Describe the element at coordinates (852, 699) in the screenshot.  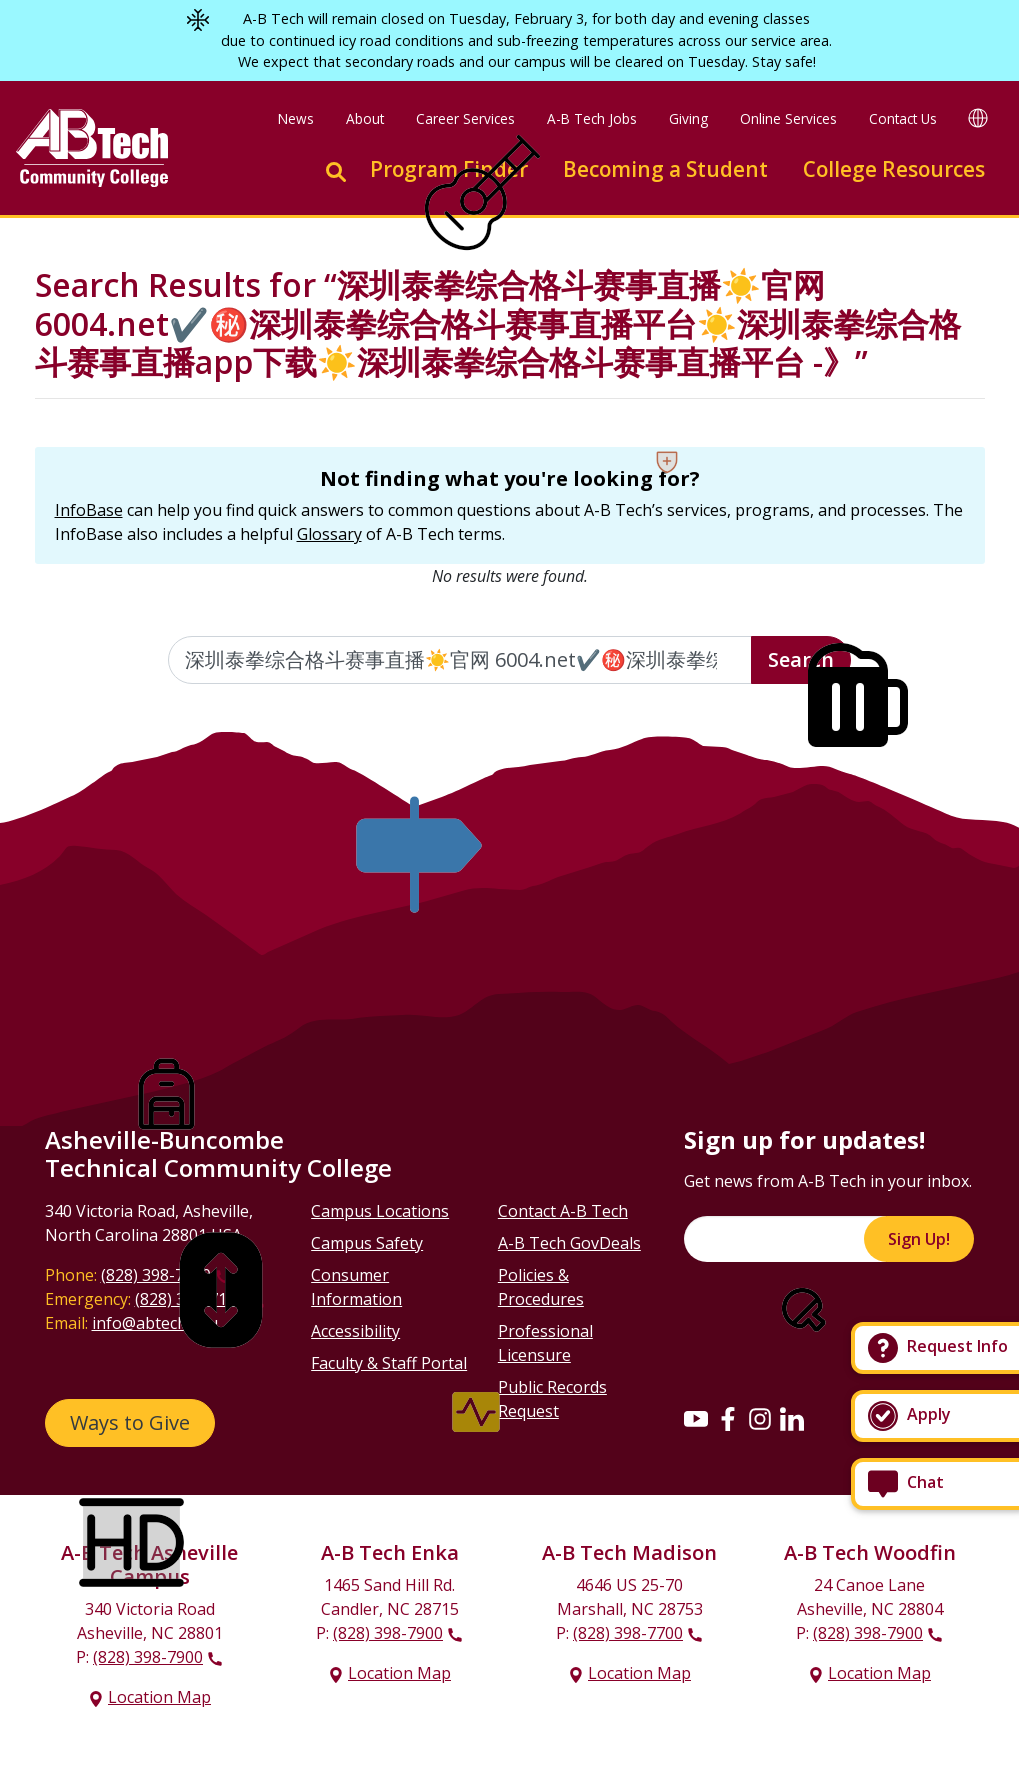
I see `access bar or brewery locations` at that location.